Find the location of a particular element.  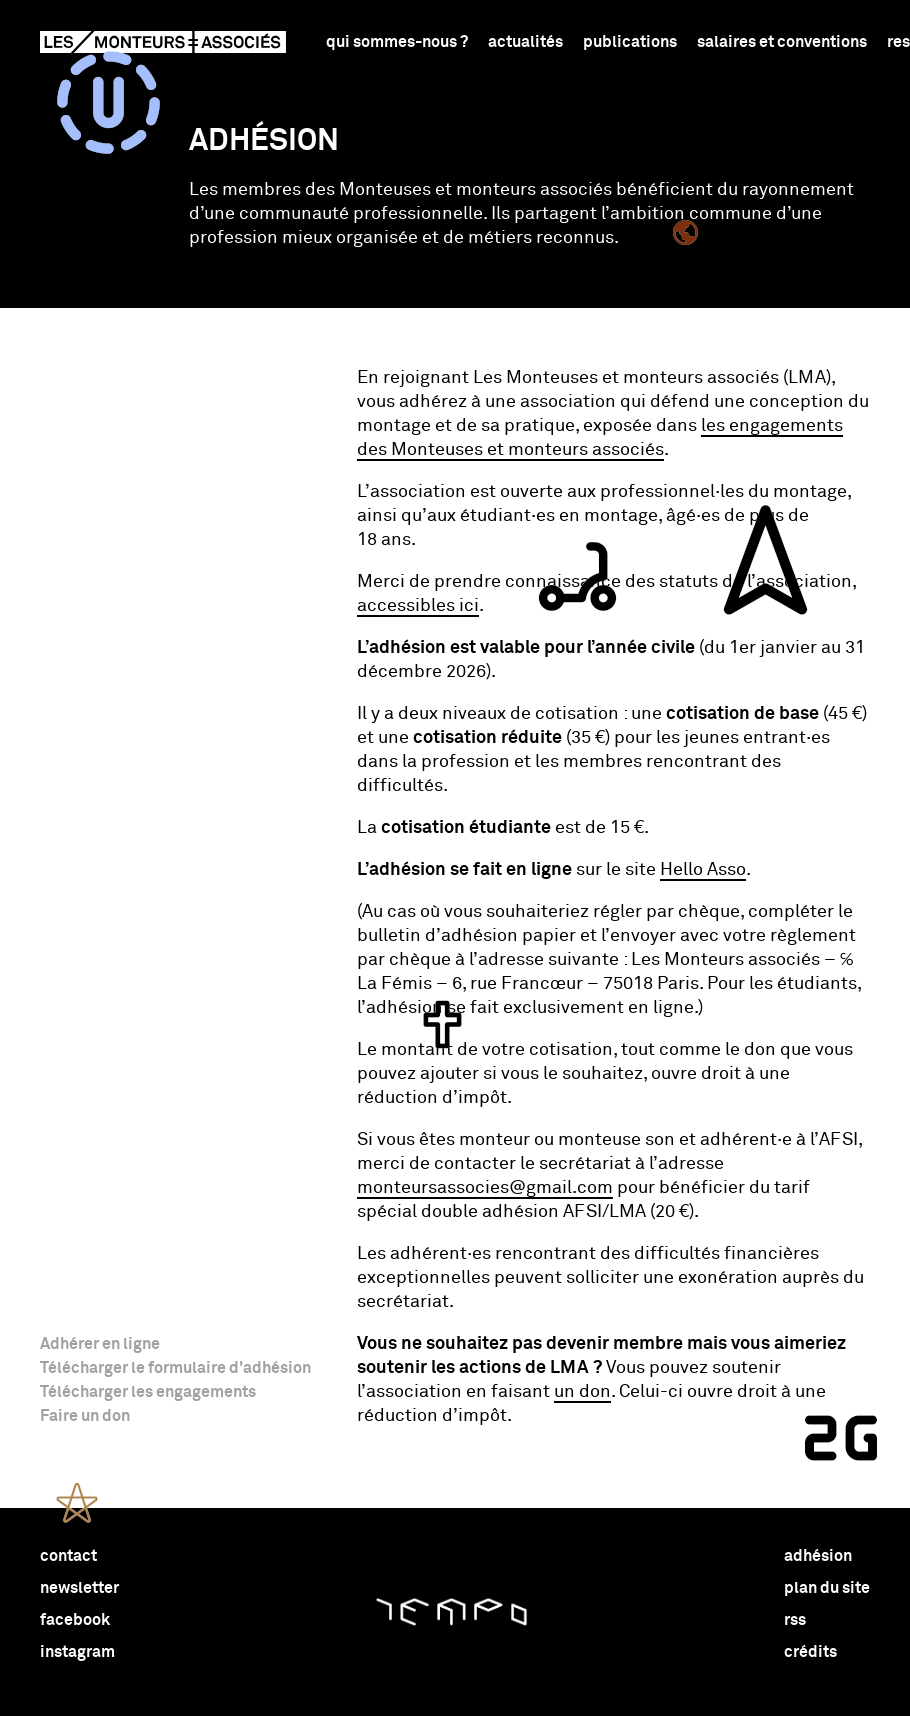

navigate to current location is located at coordinates (765, 562).